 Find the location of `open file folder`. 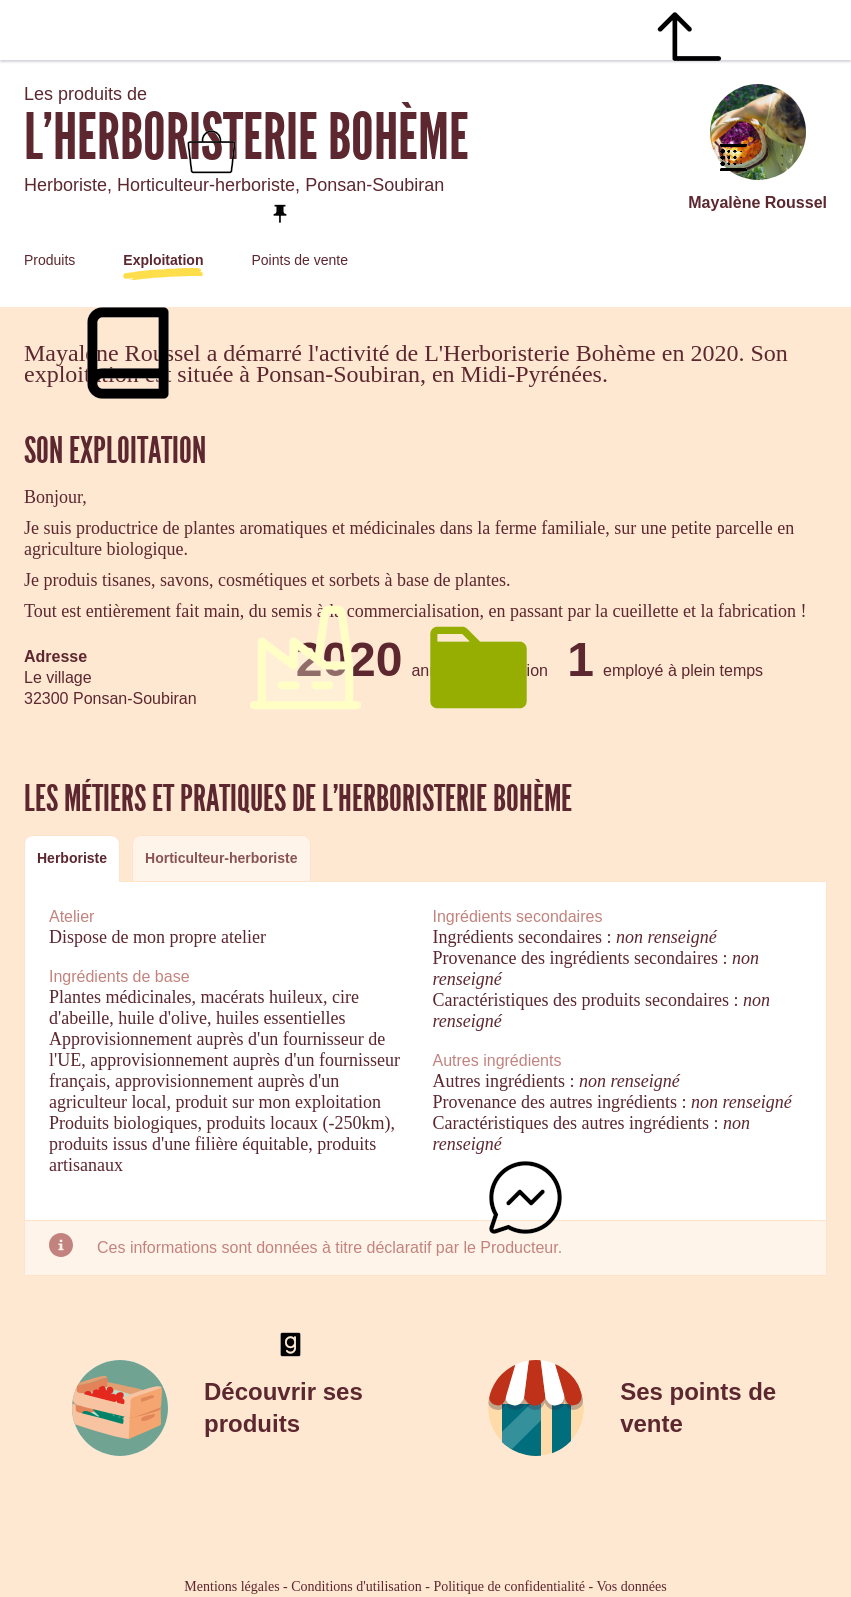

open file folder is located at coordinates (478, 667).